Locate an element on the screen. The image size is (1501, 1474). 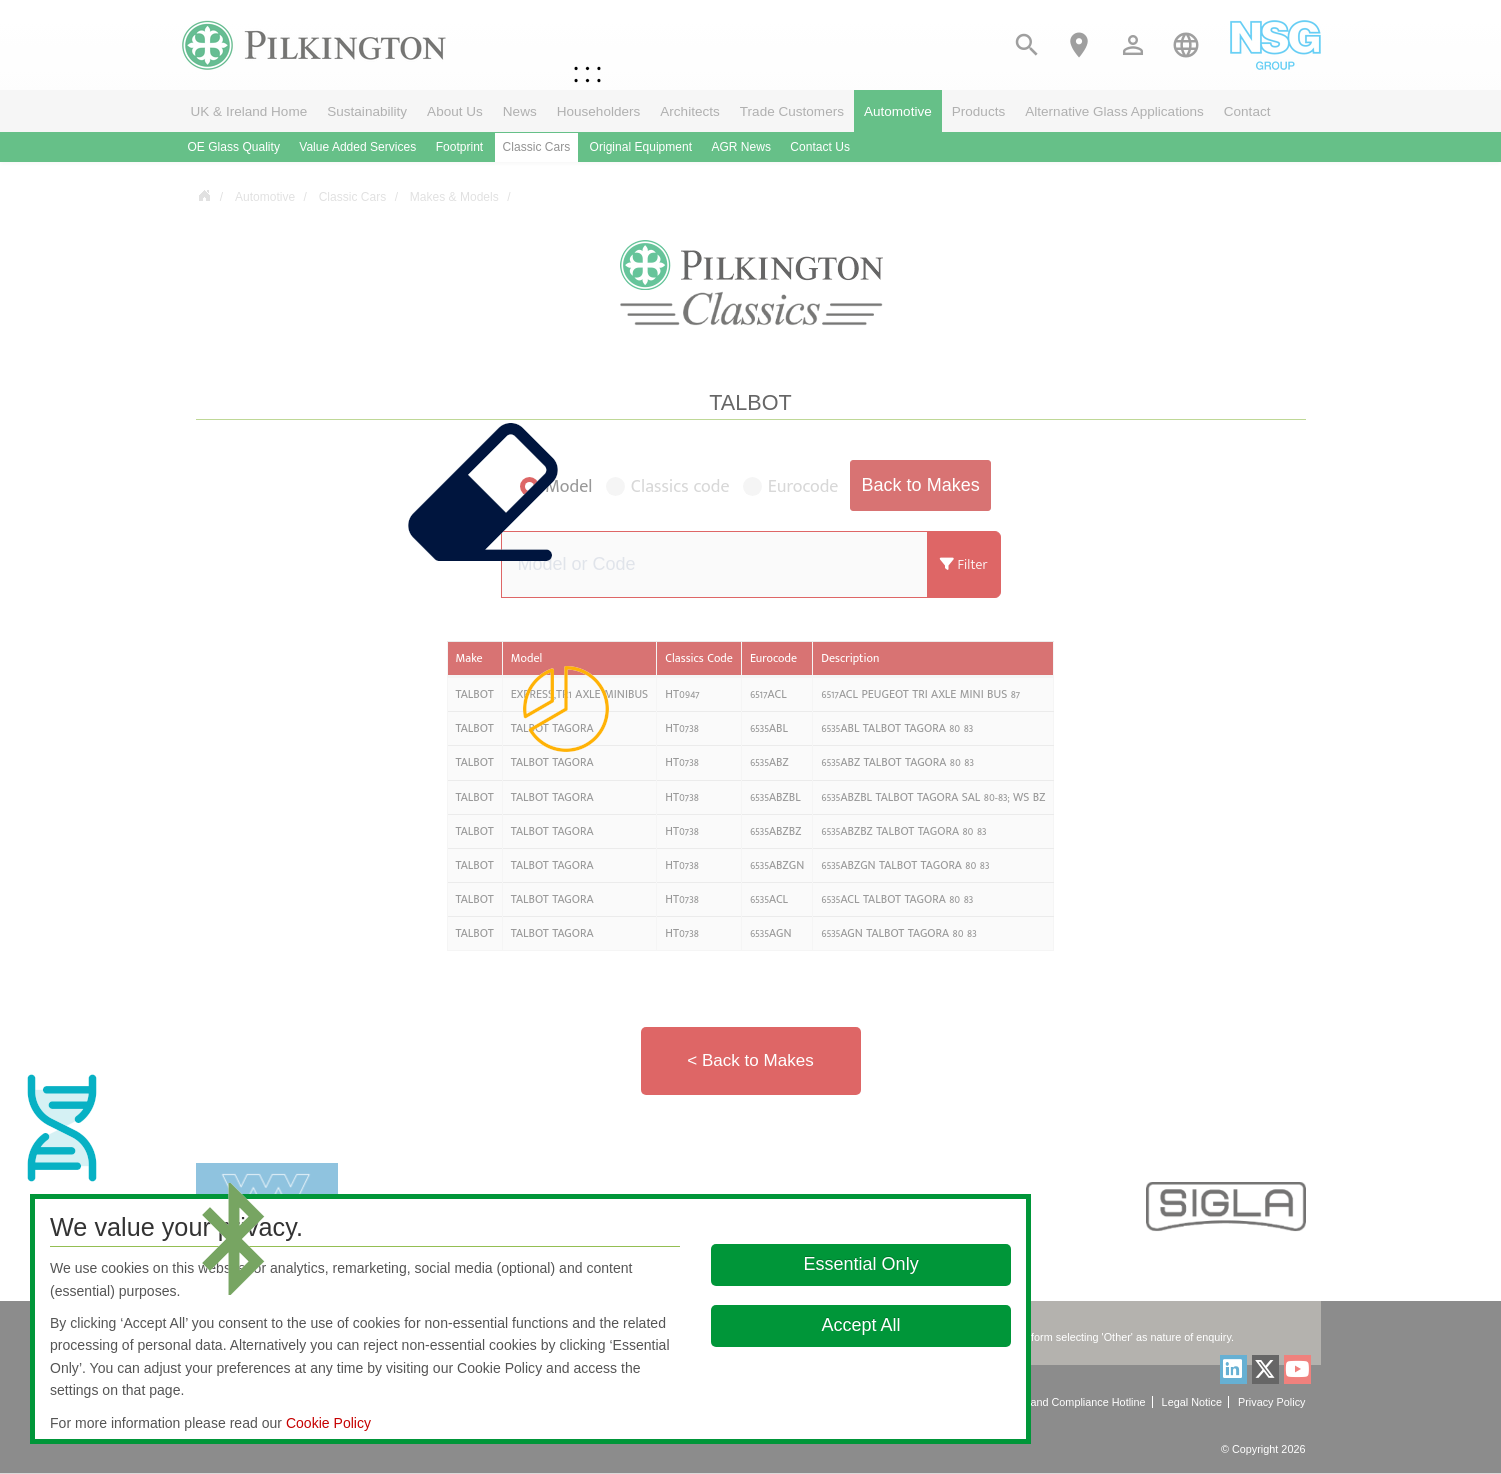
view a segment of analytics data is located at coordinates (566, 709).